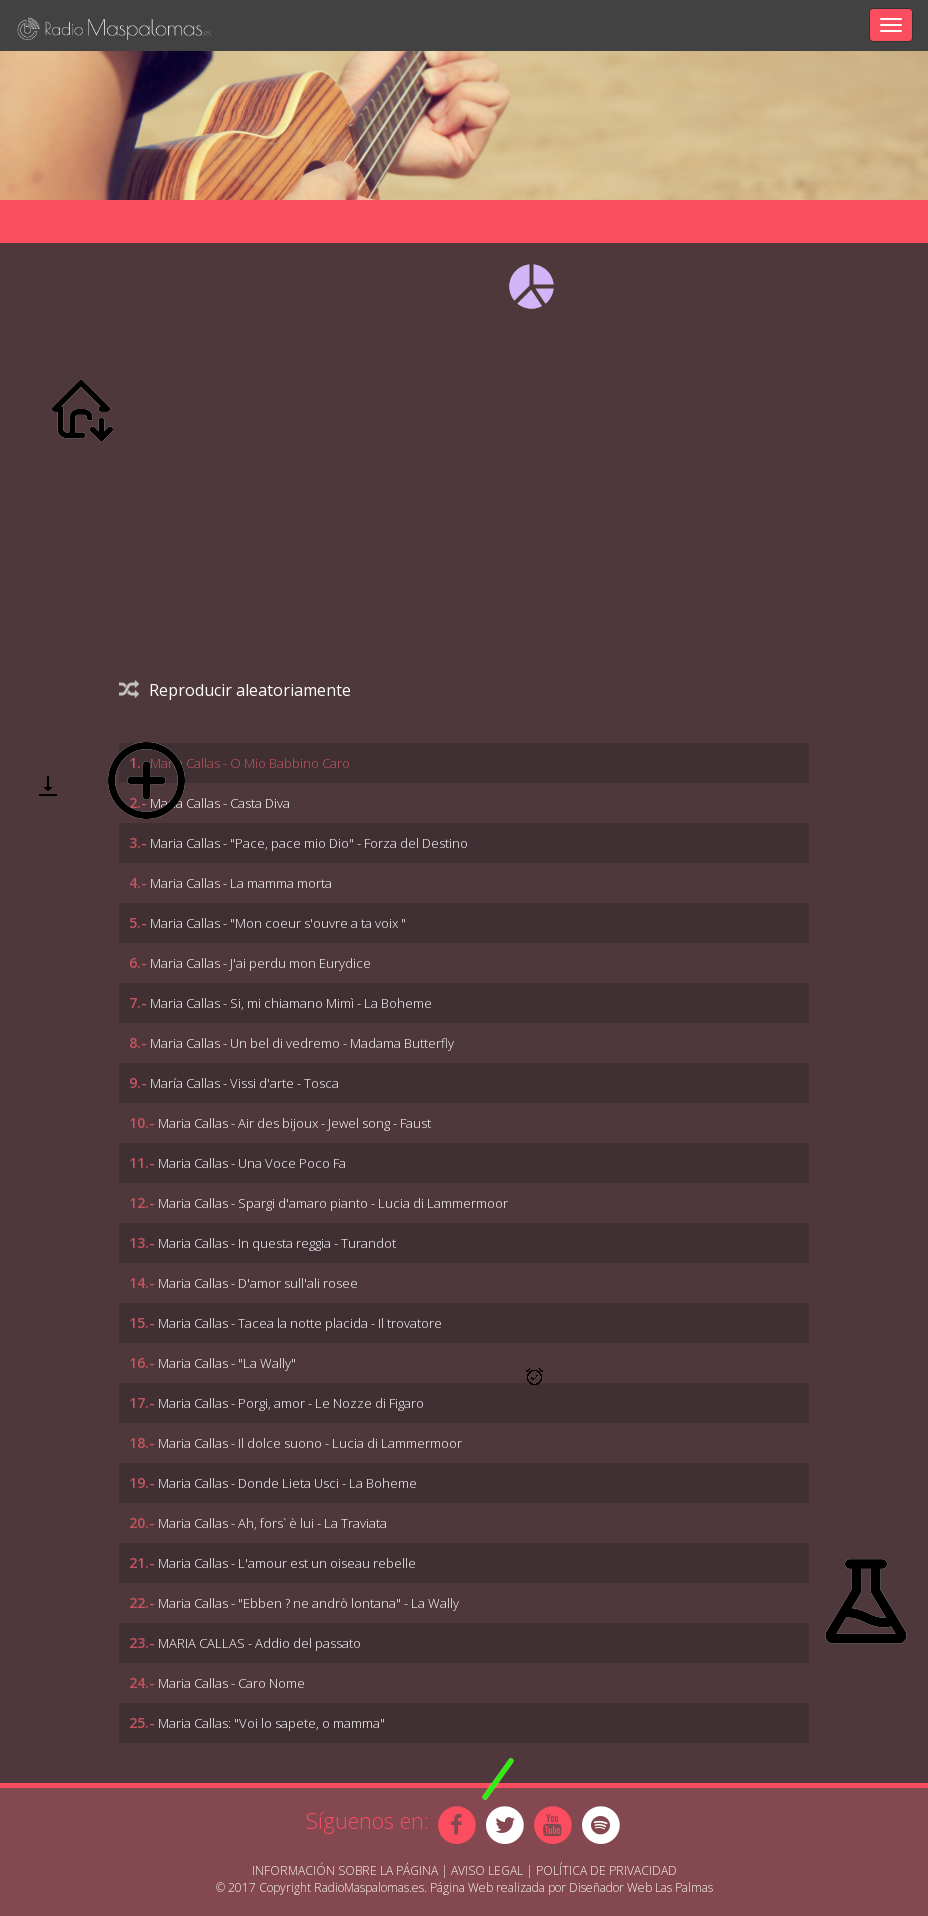 Image resolution: width=928 pixels, height=1916 pixels. Describe the element at coordinates (866, 1603) in the screenshot. I see `access experimental or beta features` at that location.